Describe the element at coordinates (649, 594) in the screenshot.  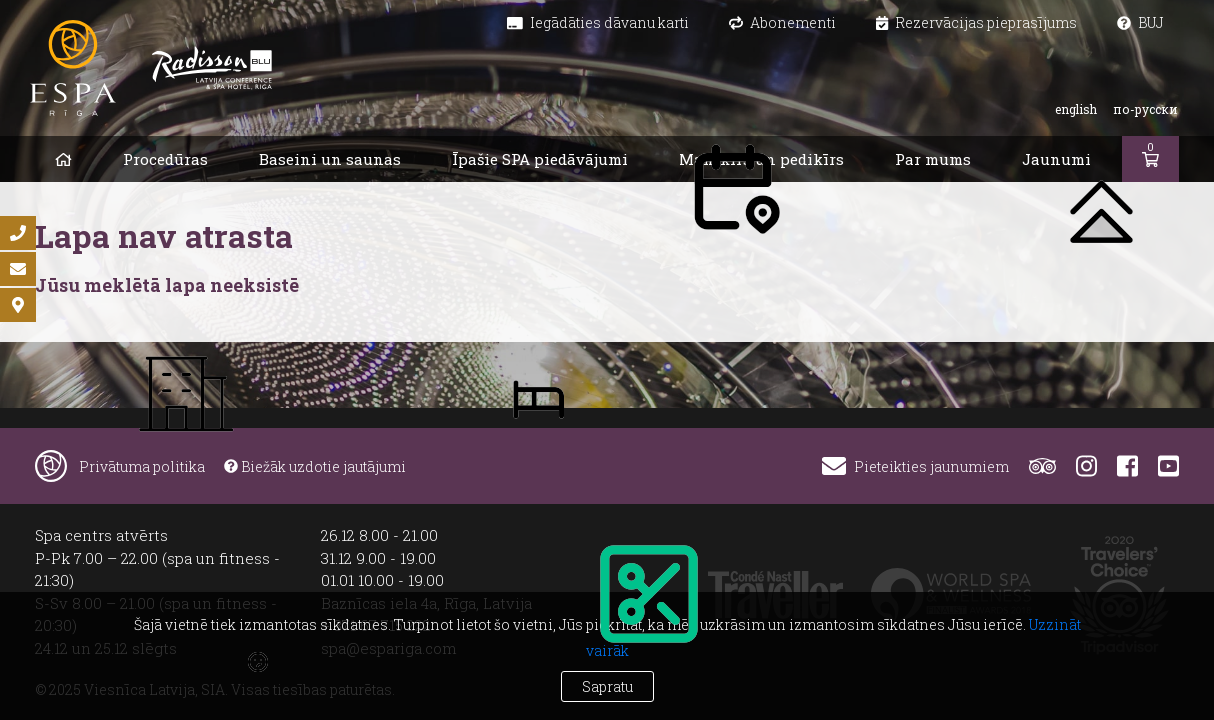
I see `cut or crop selected content` at that location.